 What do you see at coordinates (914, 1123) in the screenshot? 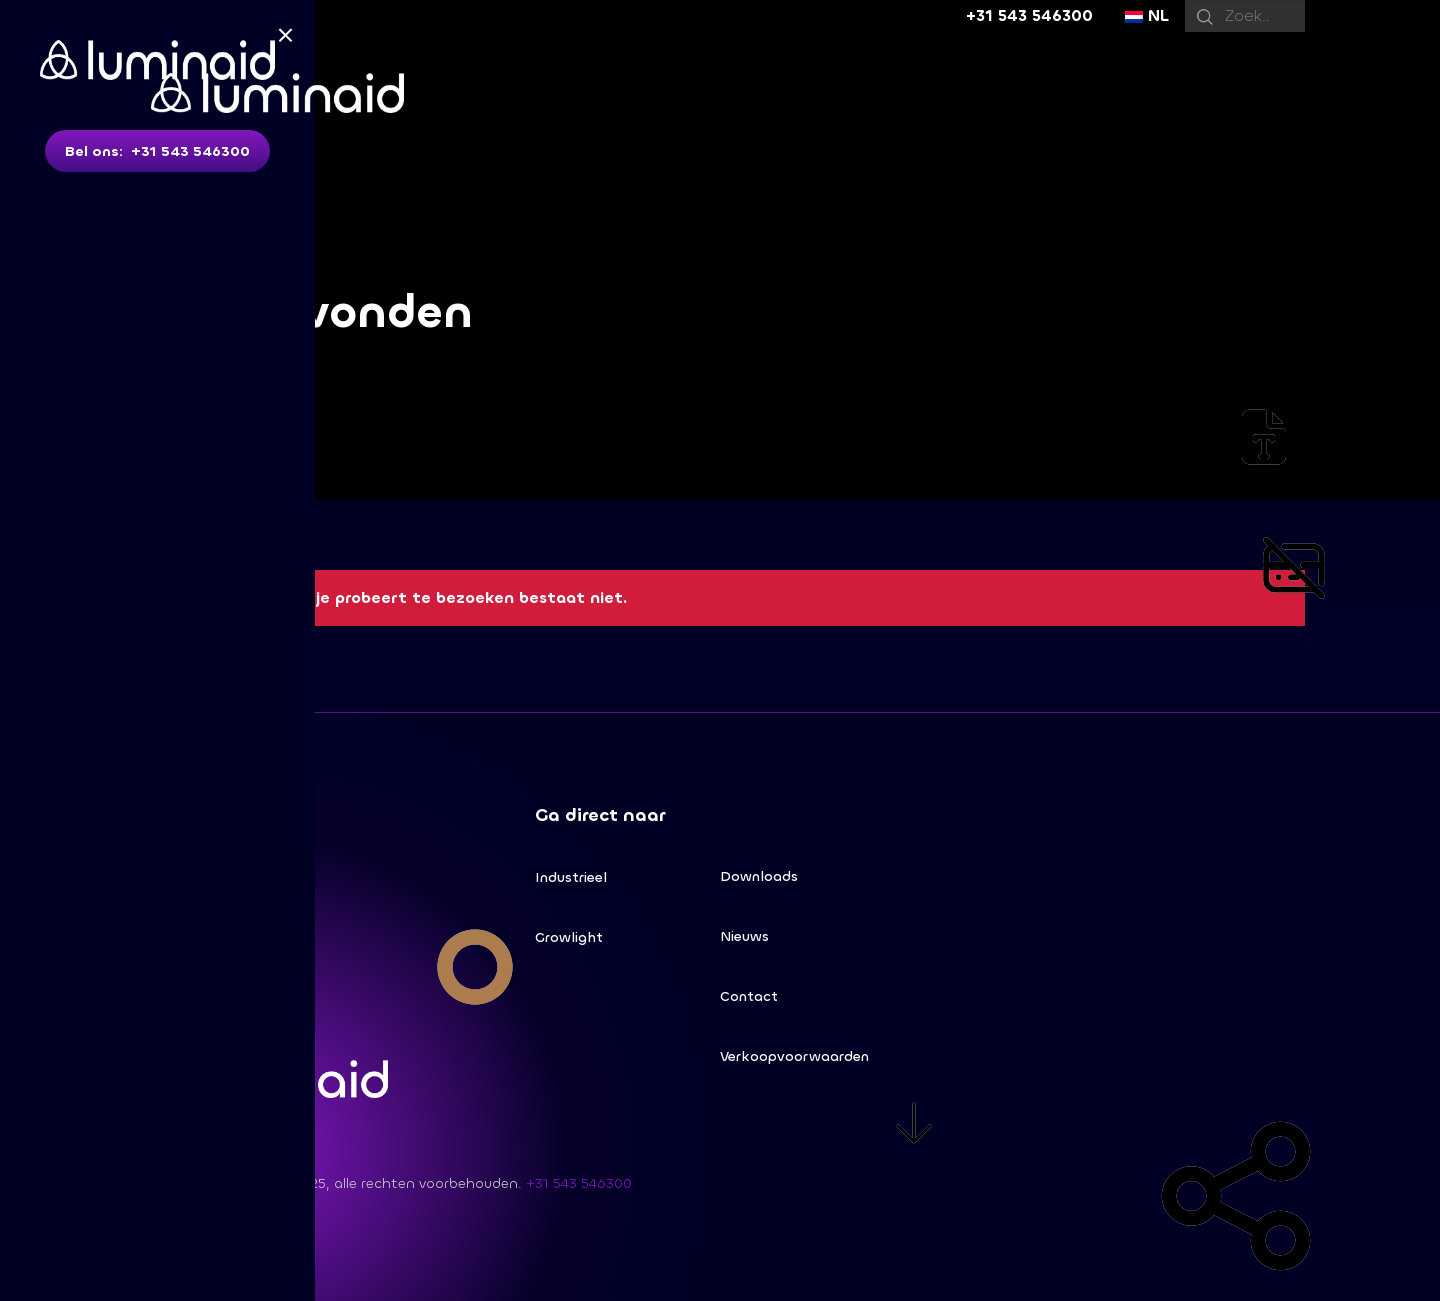
I see `scroll down or view more content` at bounding box center [914, 1123].